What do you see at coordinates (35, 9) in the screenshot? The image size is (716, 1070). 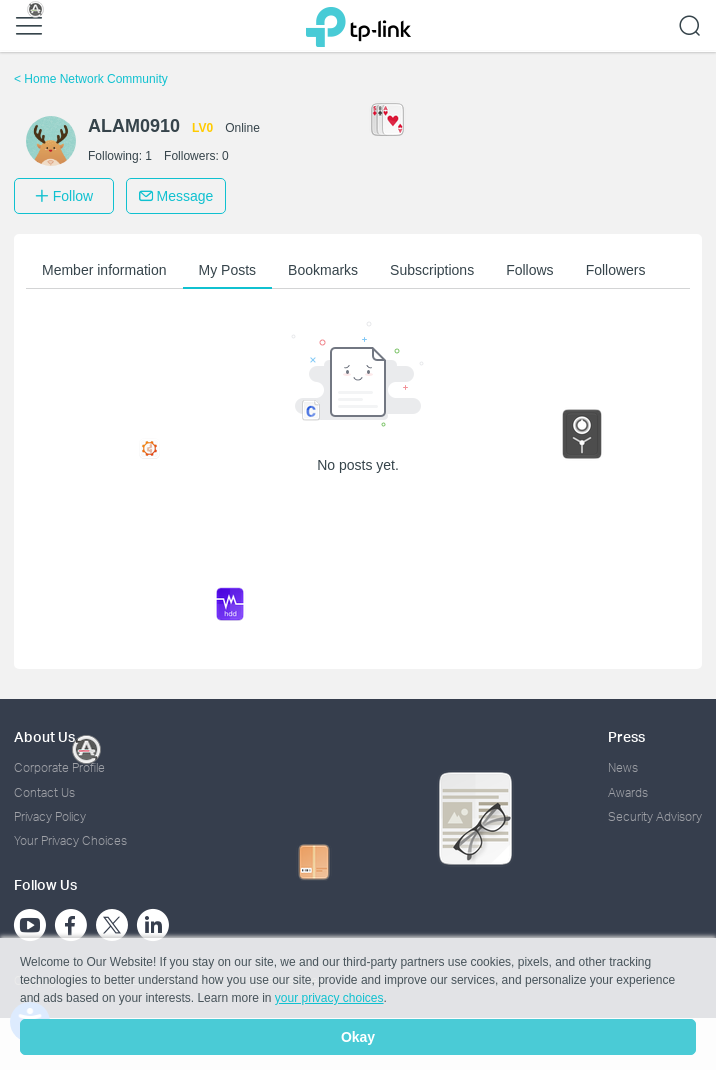 I see `open the system update manager` at bounding box center [35, 9].